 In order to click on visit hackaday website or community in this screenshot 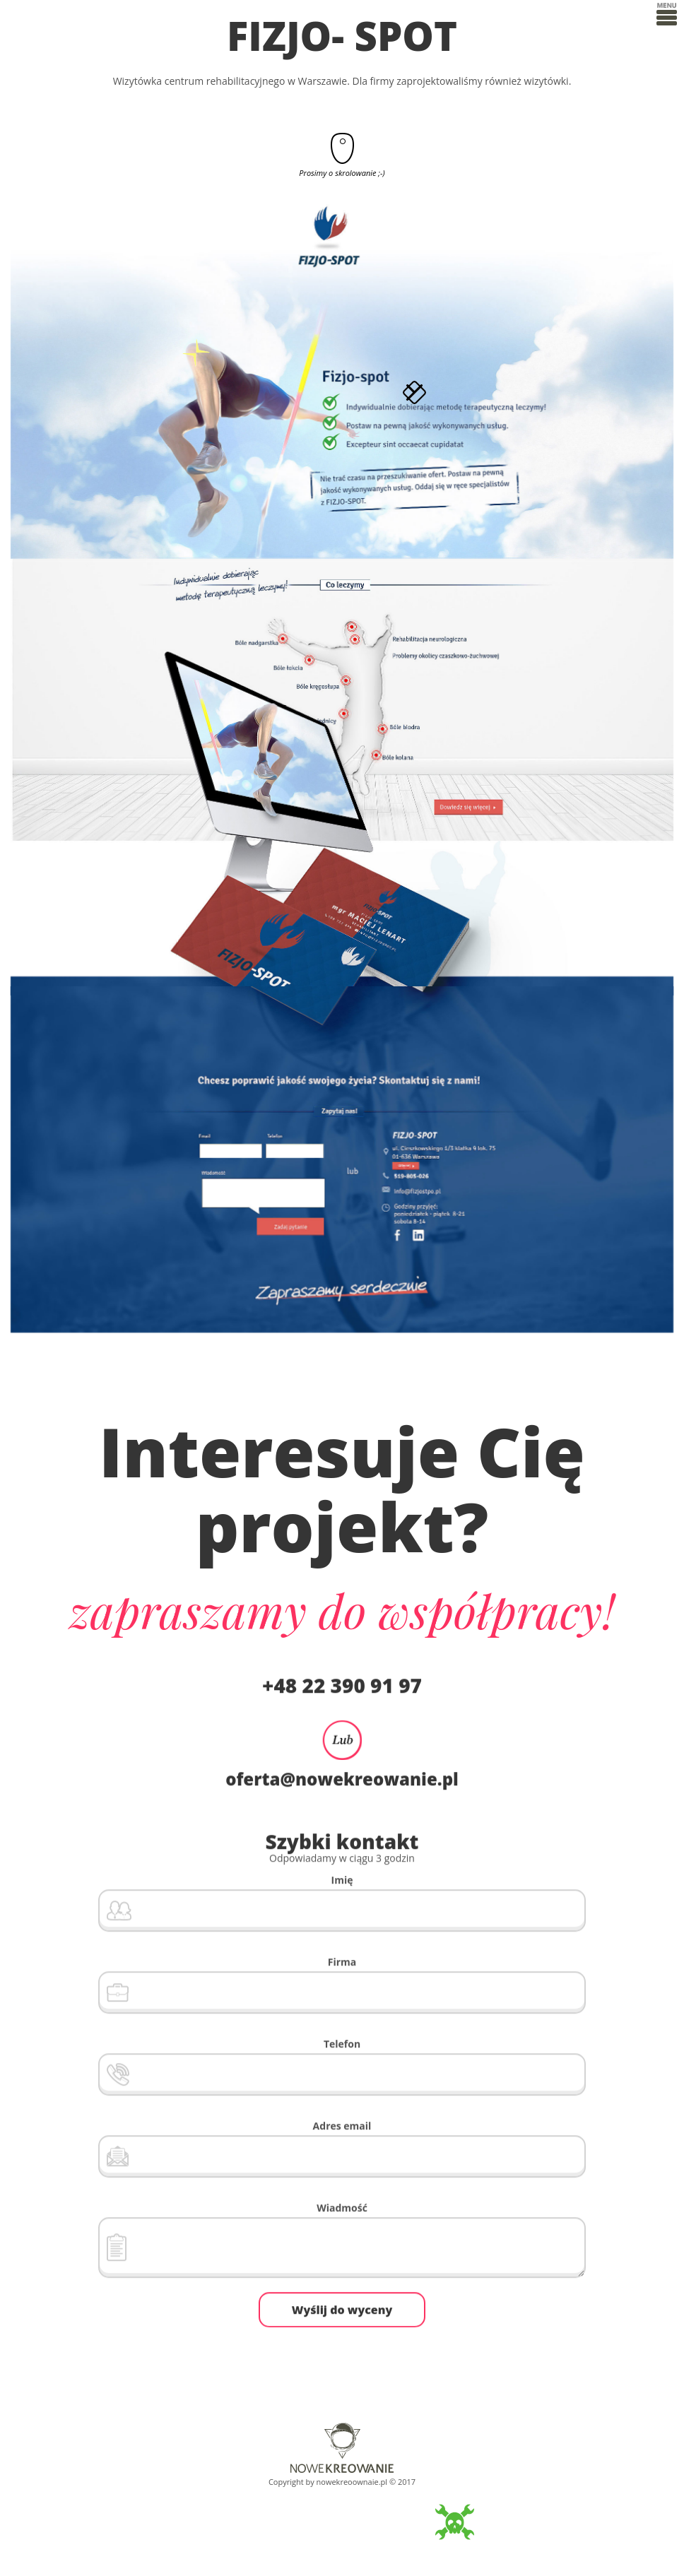, I will do `click(454, 2522)`.